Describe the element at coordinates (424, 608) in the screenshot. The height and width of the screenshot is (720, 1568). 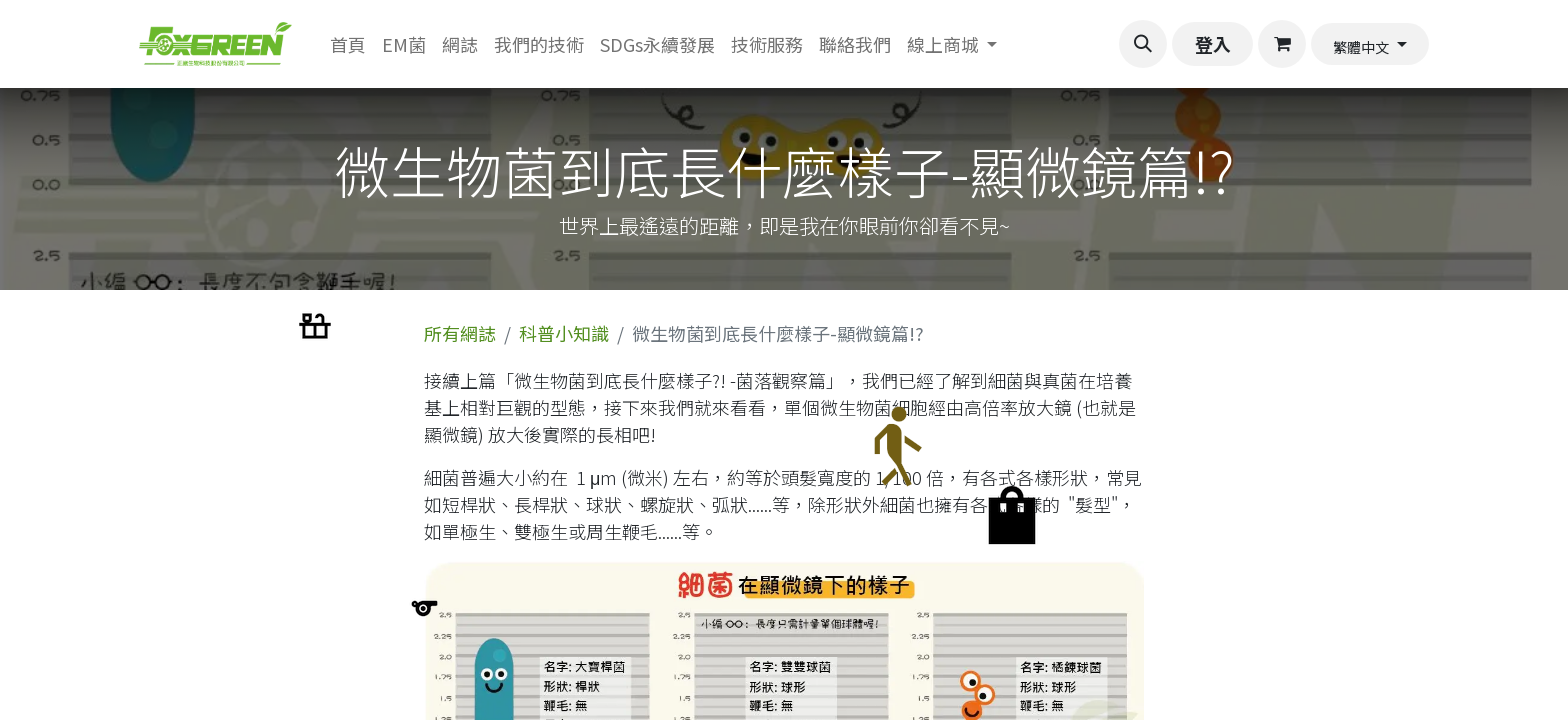
I see `access sports scores and updates` at that location.